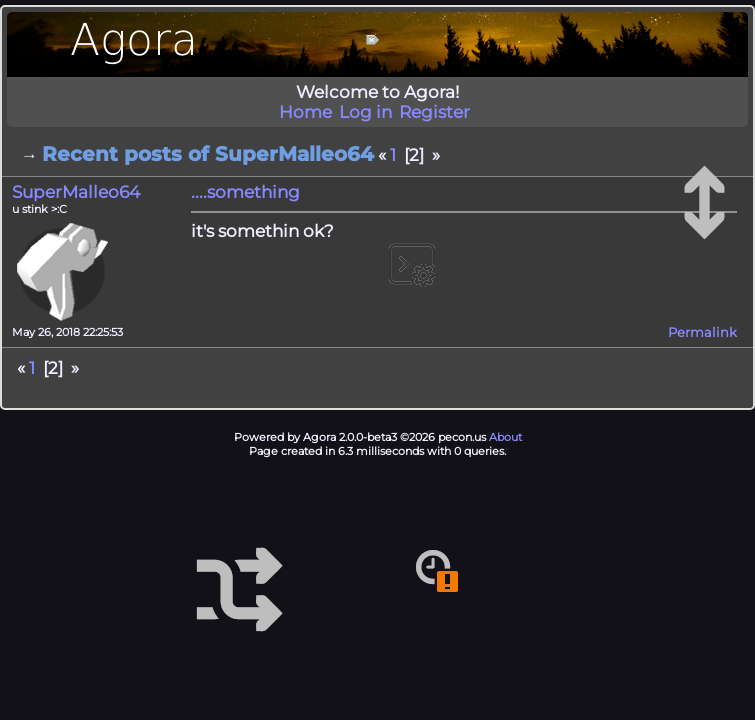 The width and height of the screenshot is (755, 720). I want to click on clear text or input field, so click(373, 39).